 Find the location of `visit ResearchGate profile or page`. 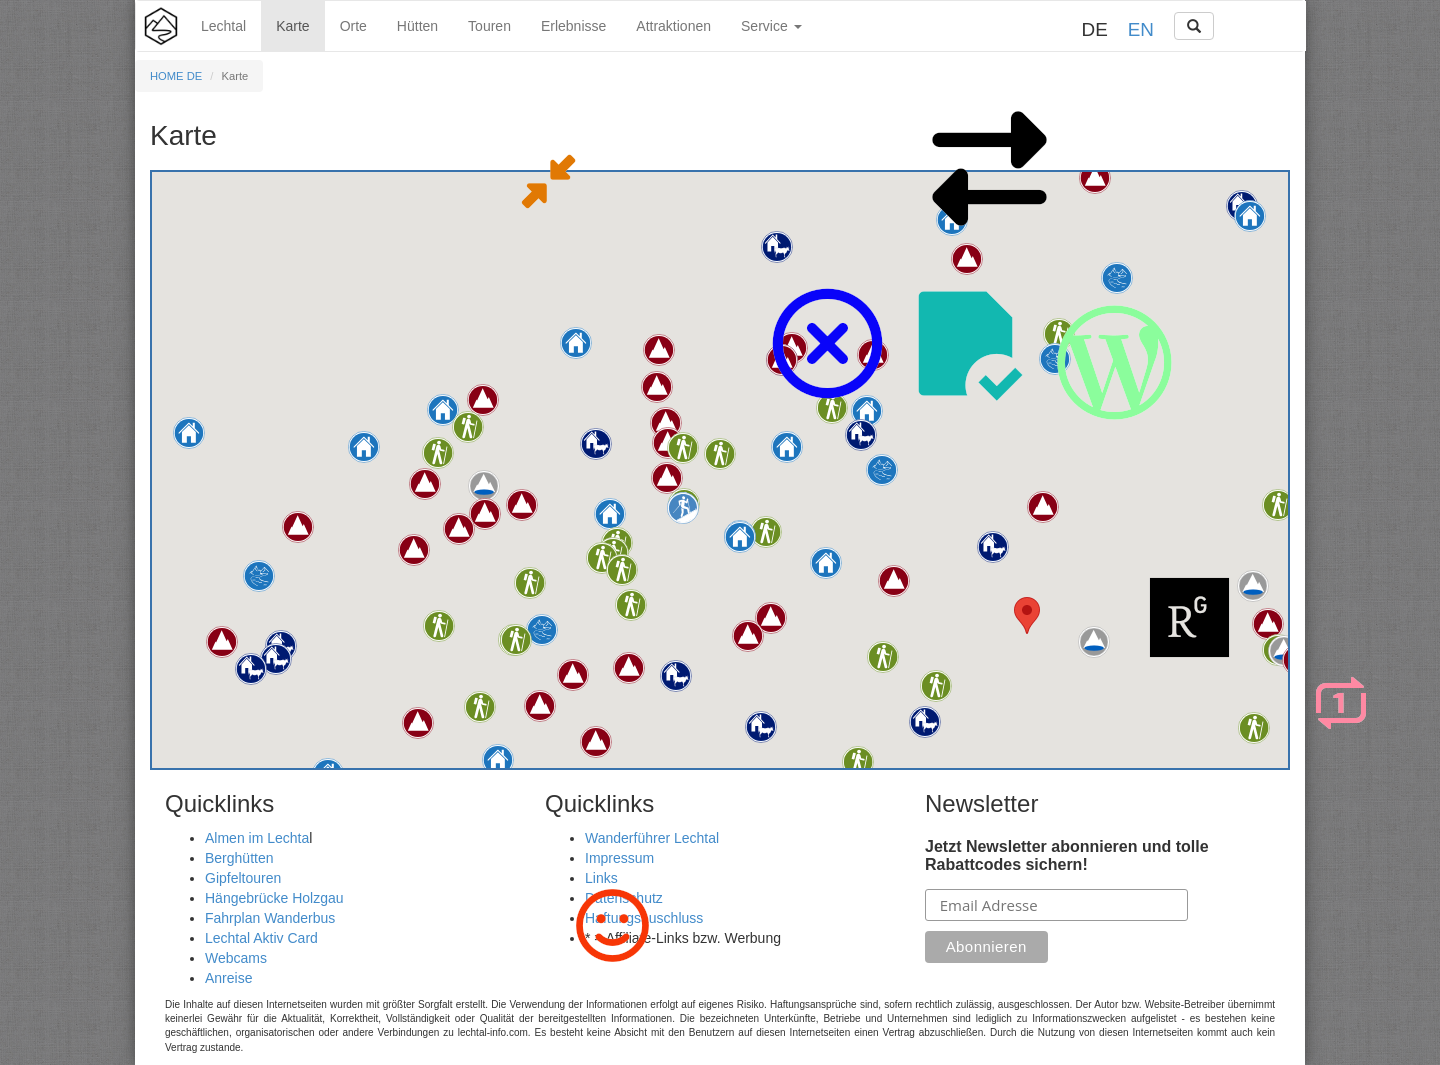

visit ResearchGate profile or page is located at coordinates (1189, 617).